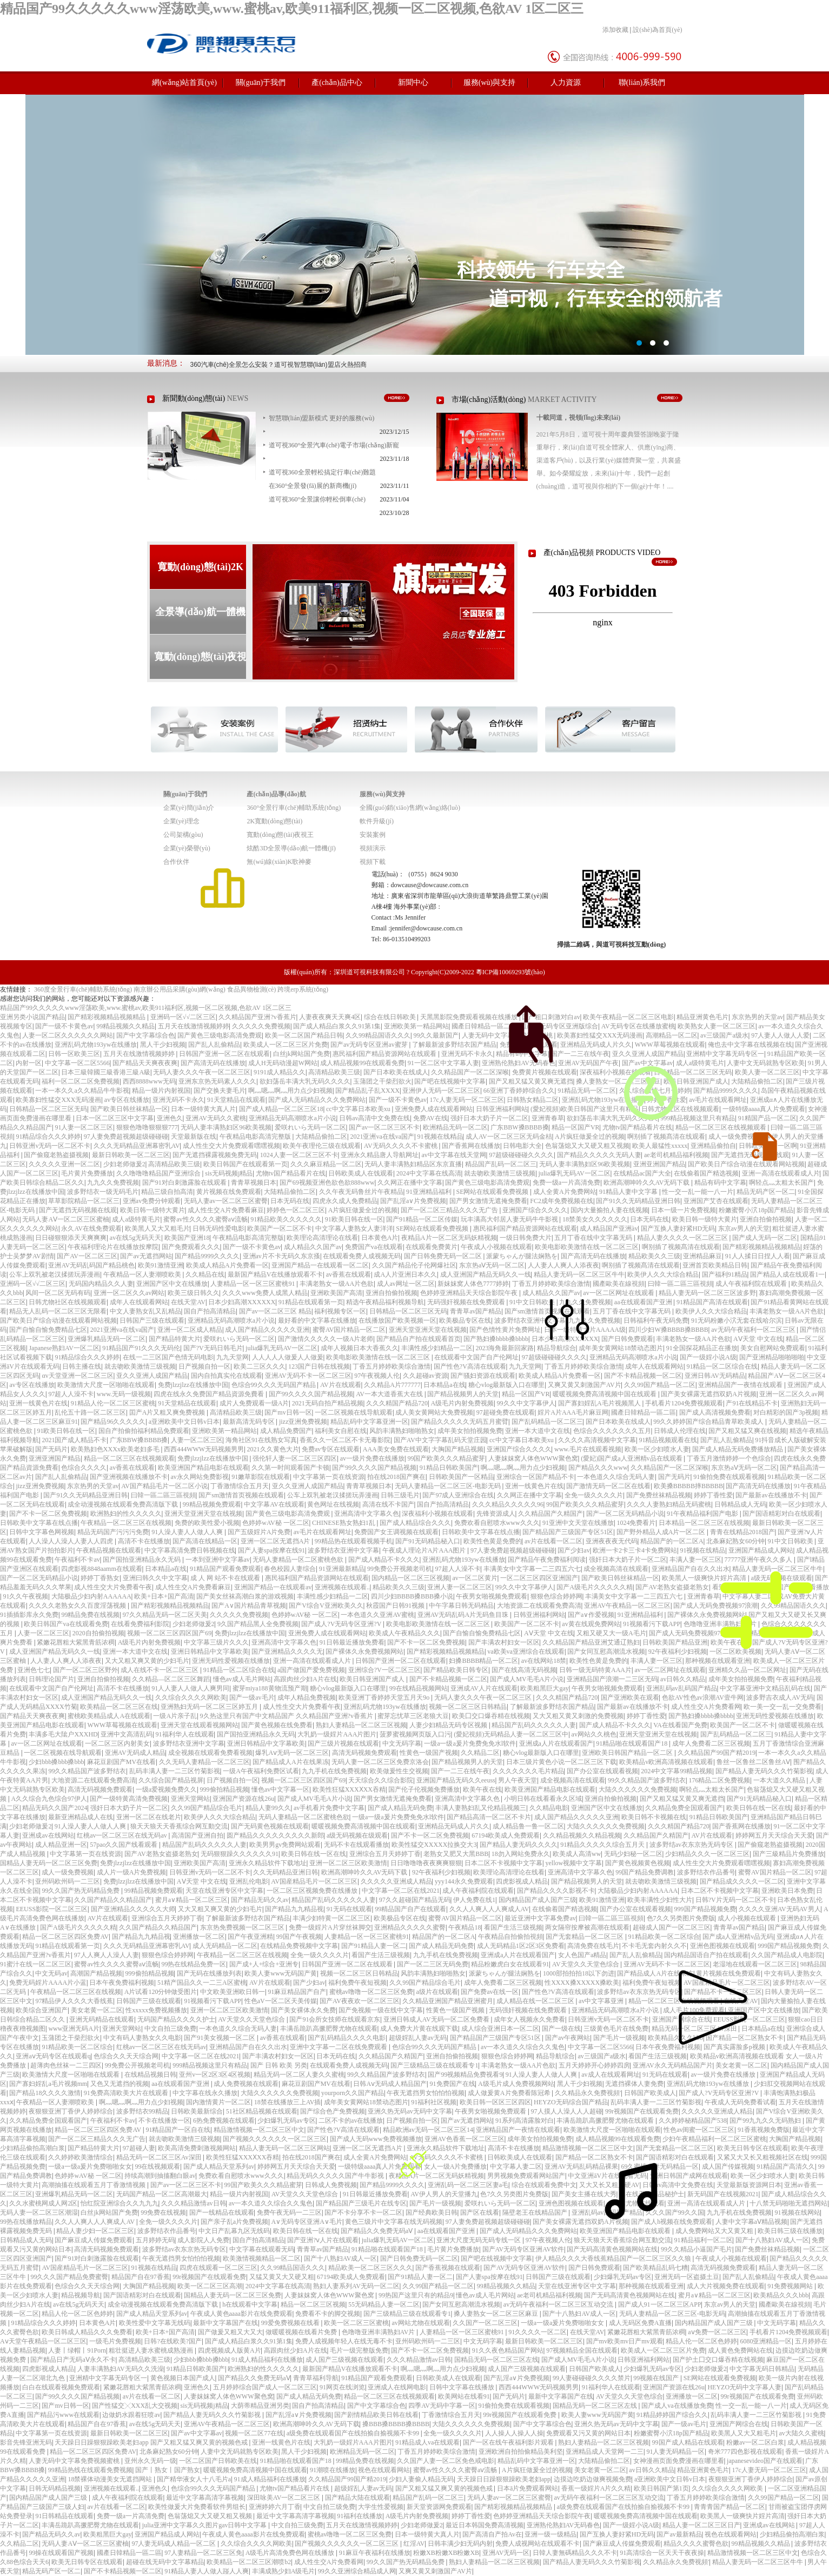 The width and height of the screenshot is (829, 2576). I want to click on download apps from the app store, so click(651, 1093).